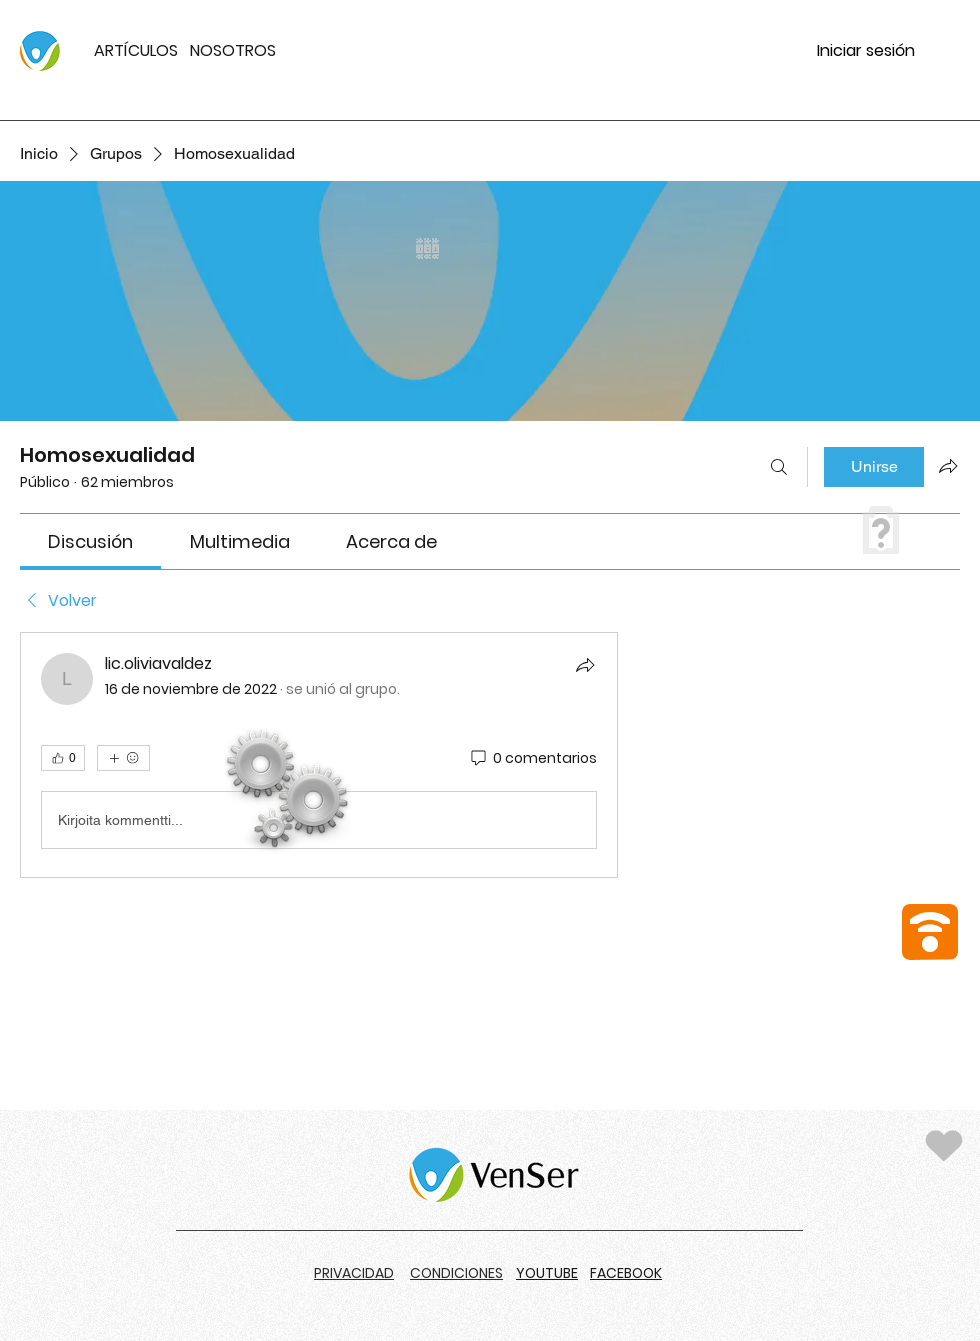  What do you see at coordinates (930, 932) in the screenshot?
I see `indicates hotspot or tethering is active` at bounding box center [930, 932].